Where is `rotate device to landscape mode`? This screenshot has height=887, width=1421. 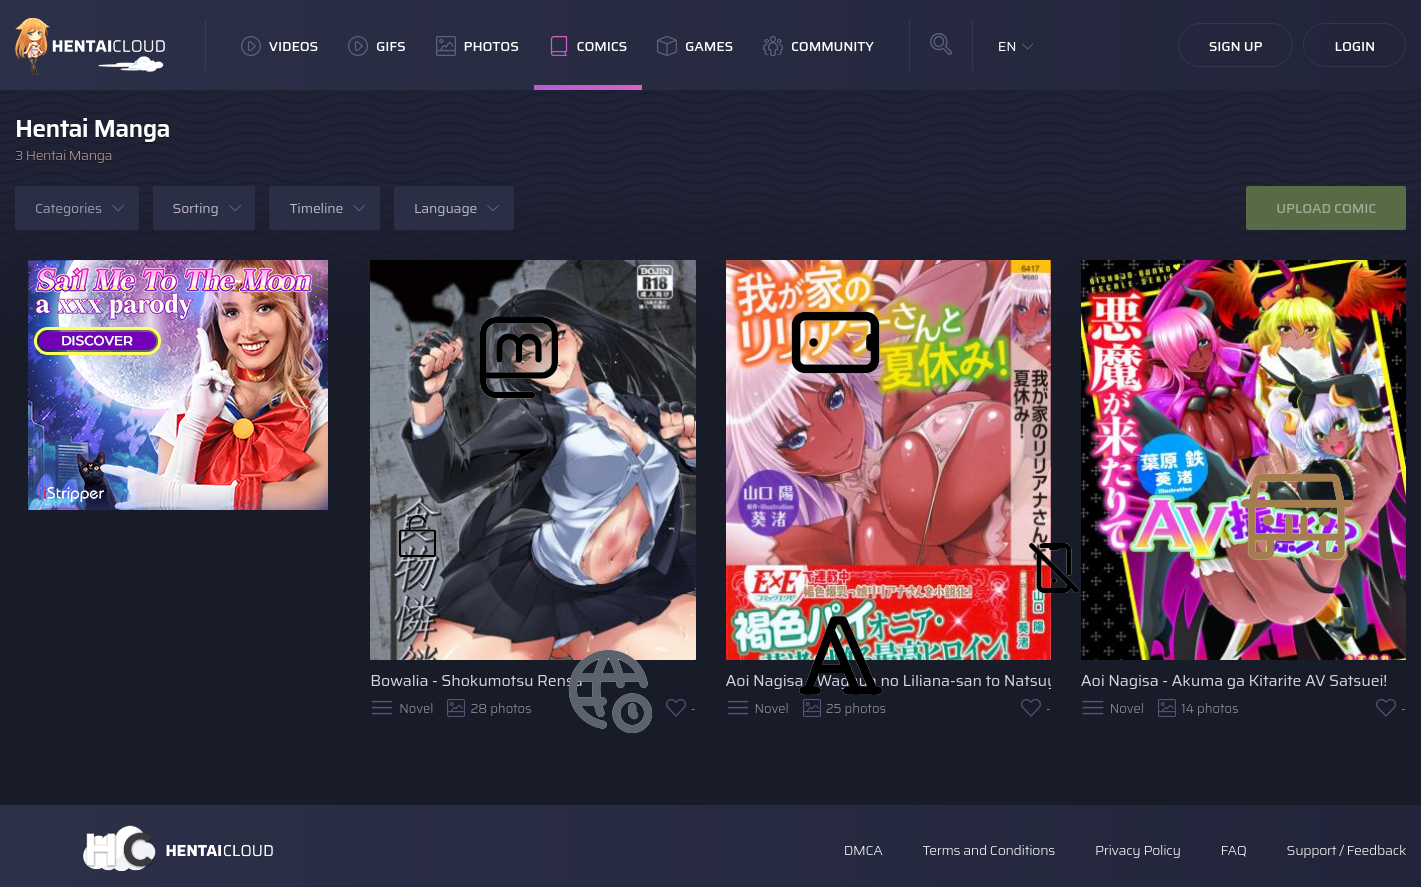 rotate device to landscape mode is located at coordinates (835, 342).